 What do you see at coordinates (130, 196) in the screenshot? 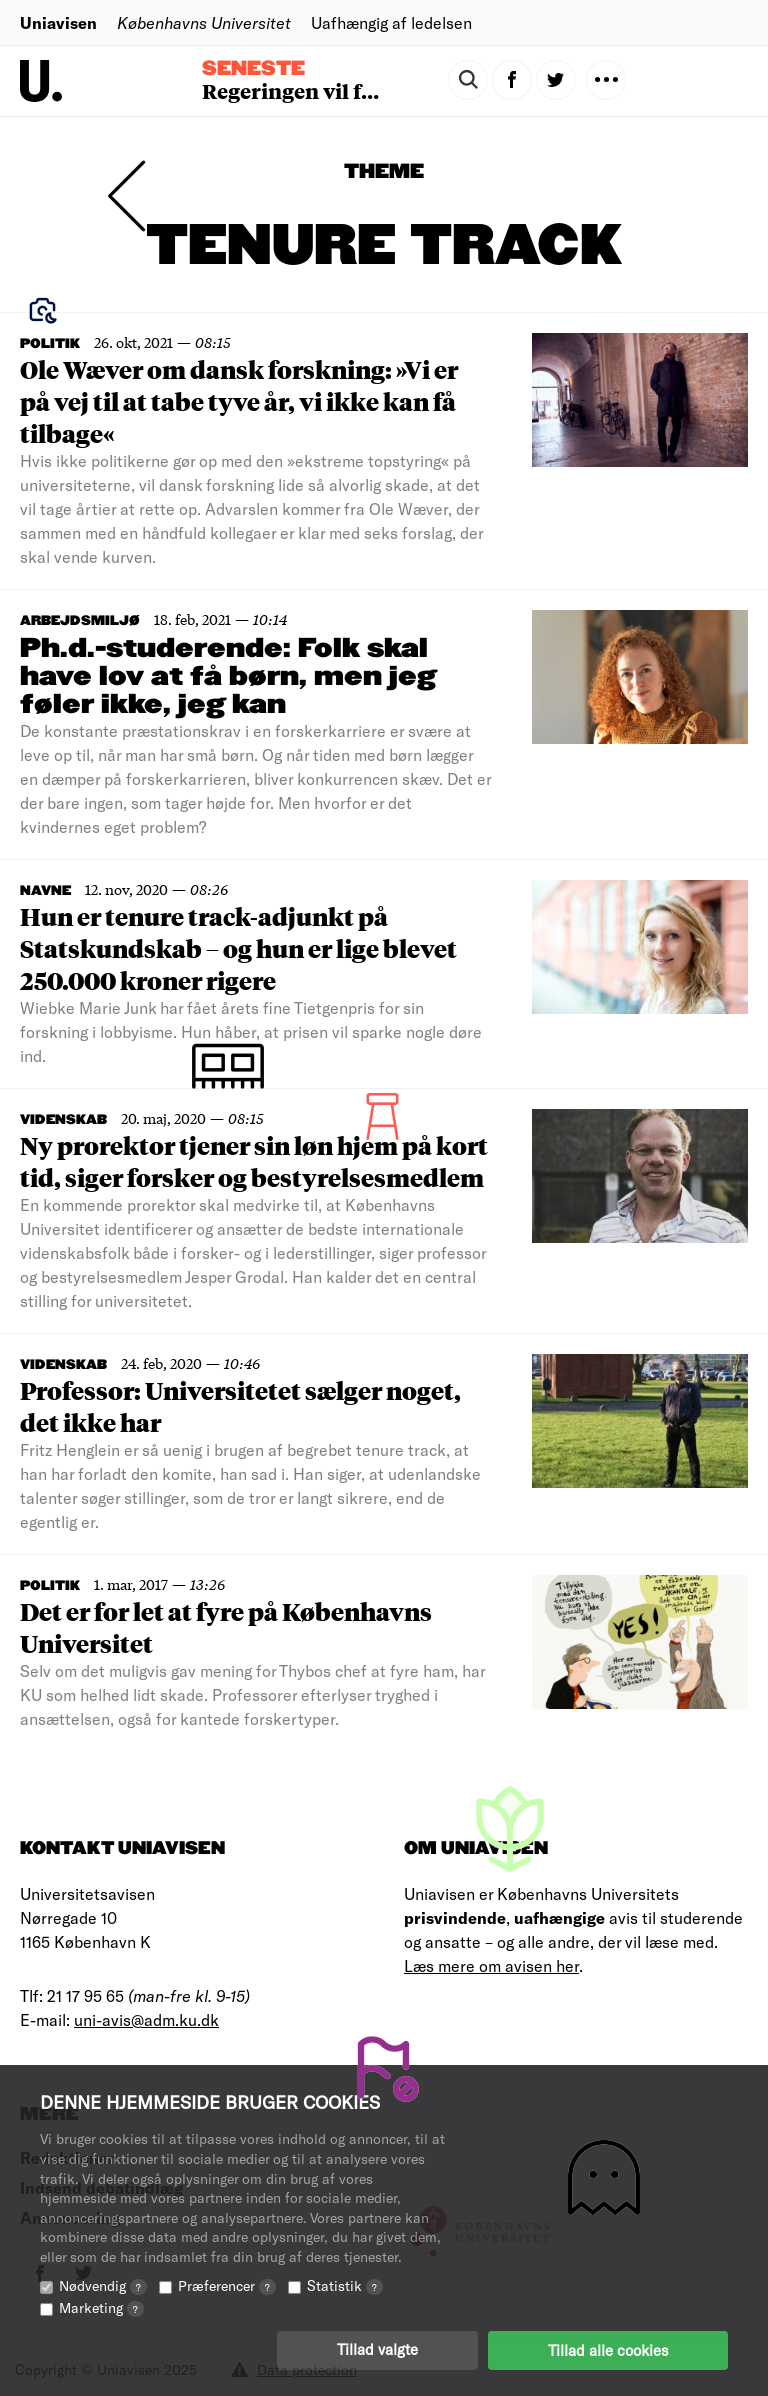
I see `go back to the previous screen` at bounding box center [130, 196].